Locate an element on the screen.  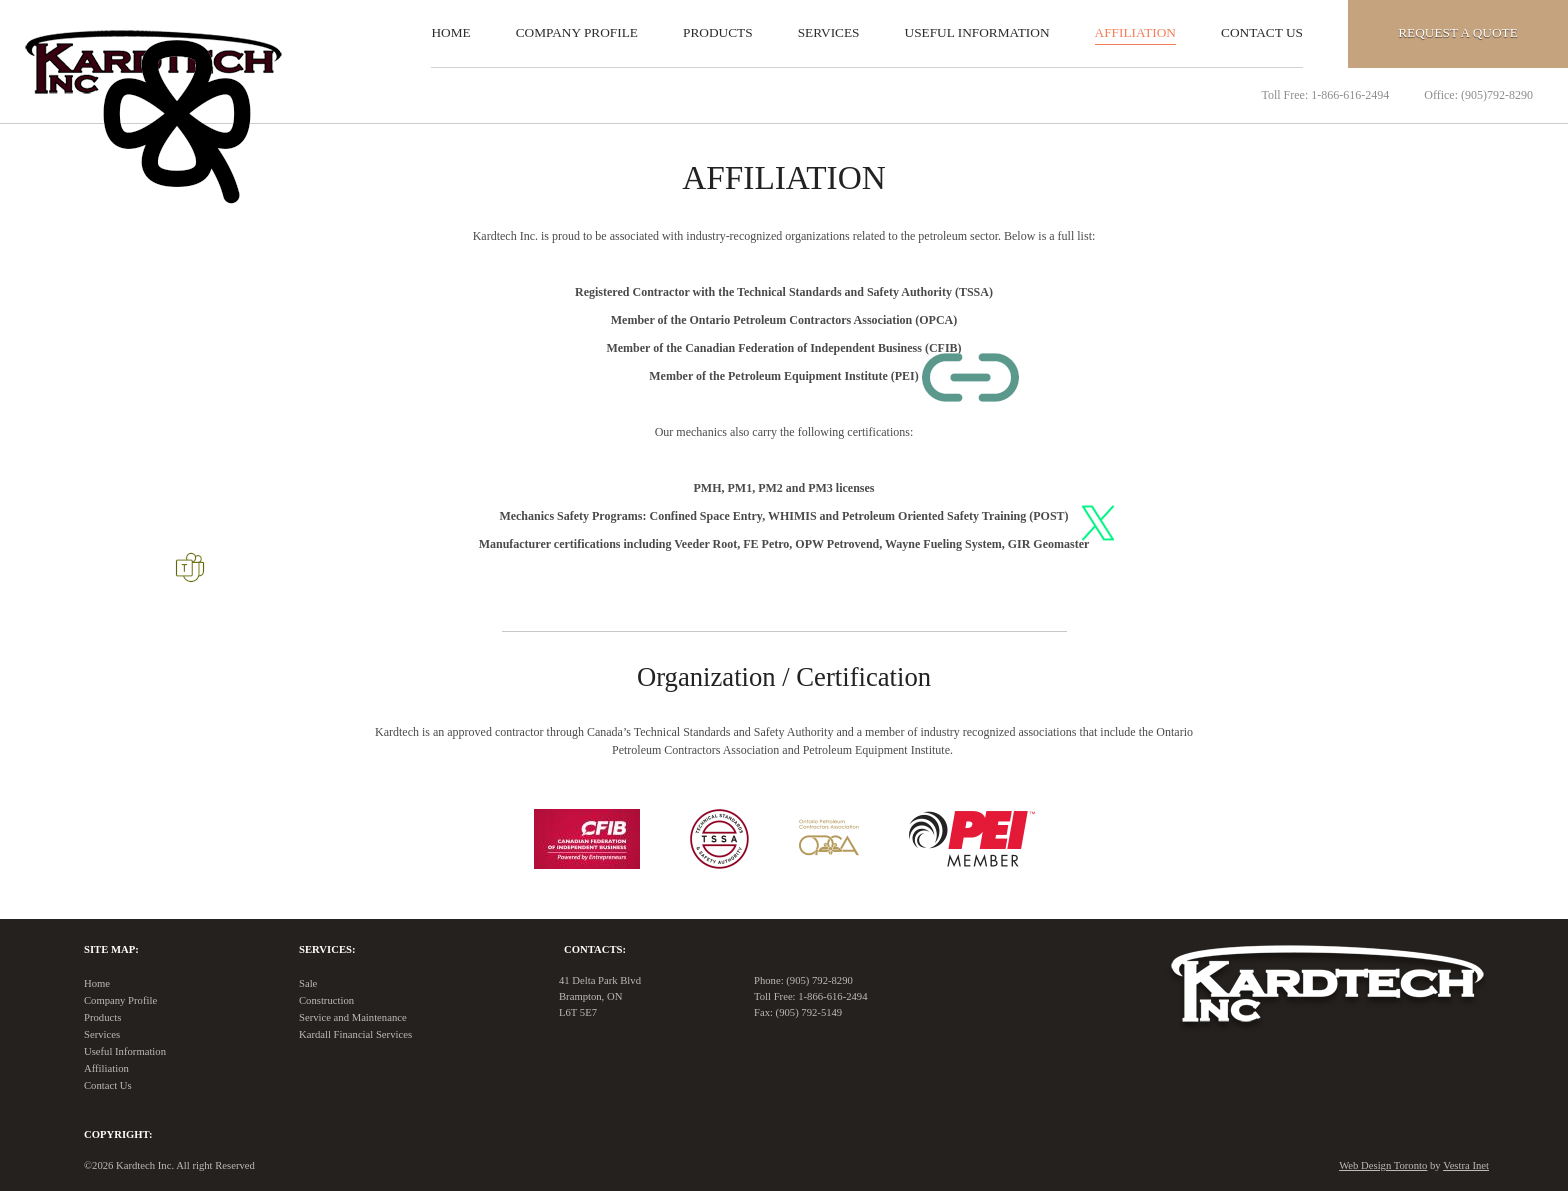
open Microsoft Teams is located at coordinates (190, 568).